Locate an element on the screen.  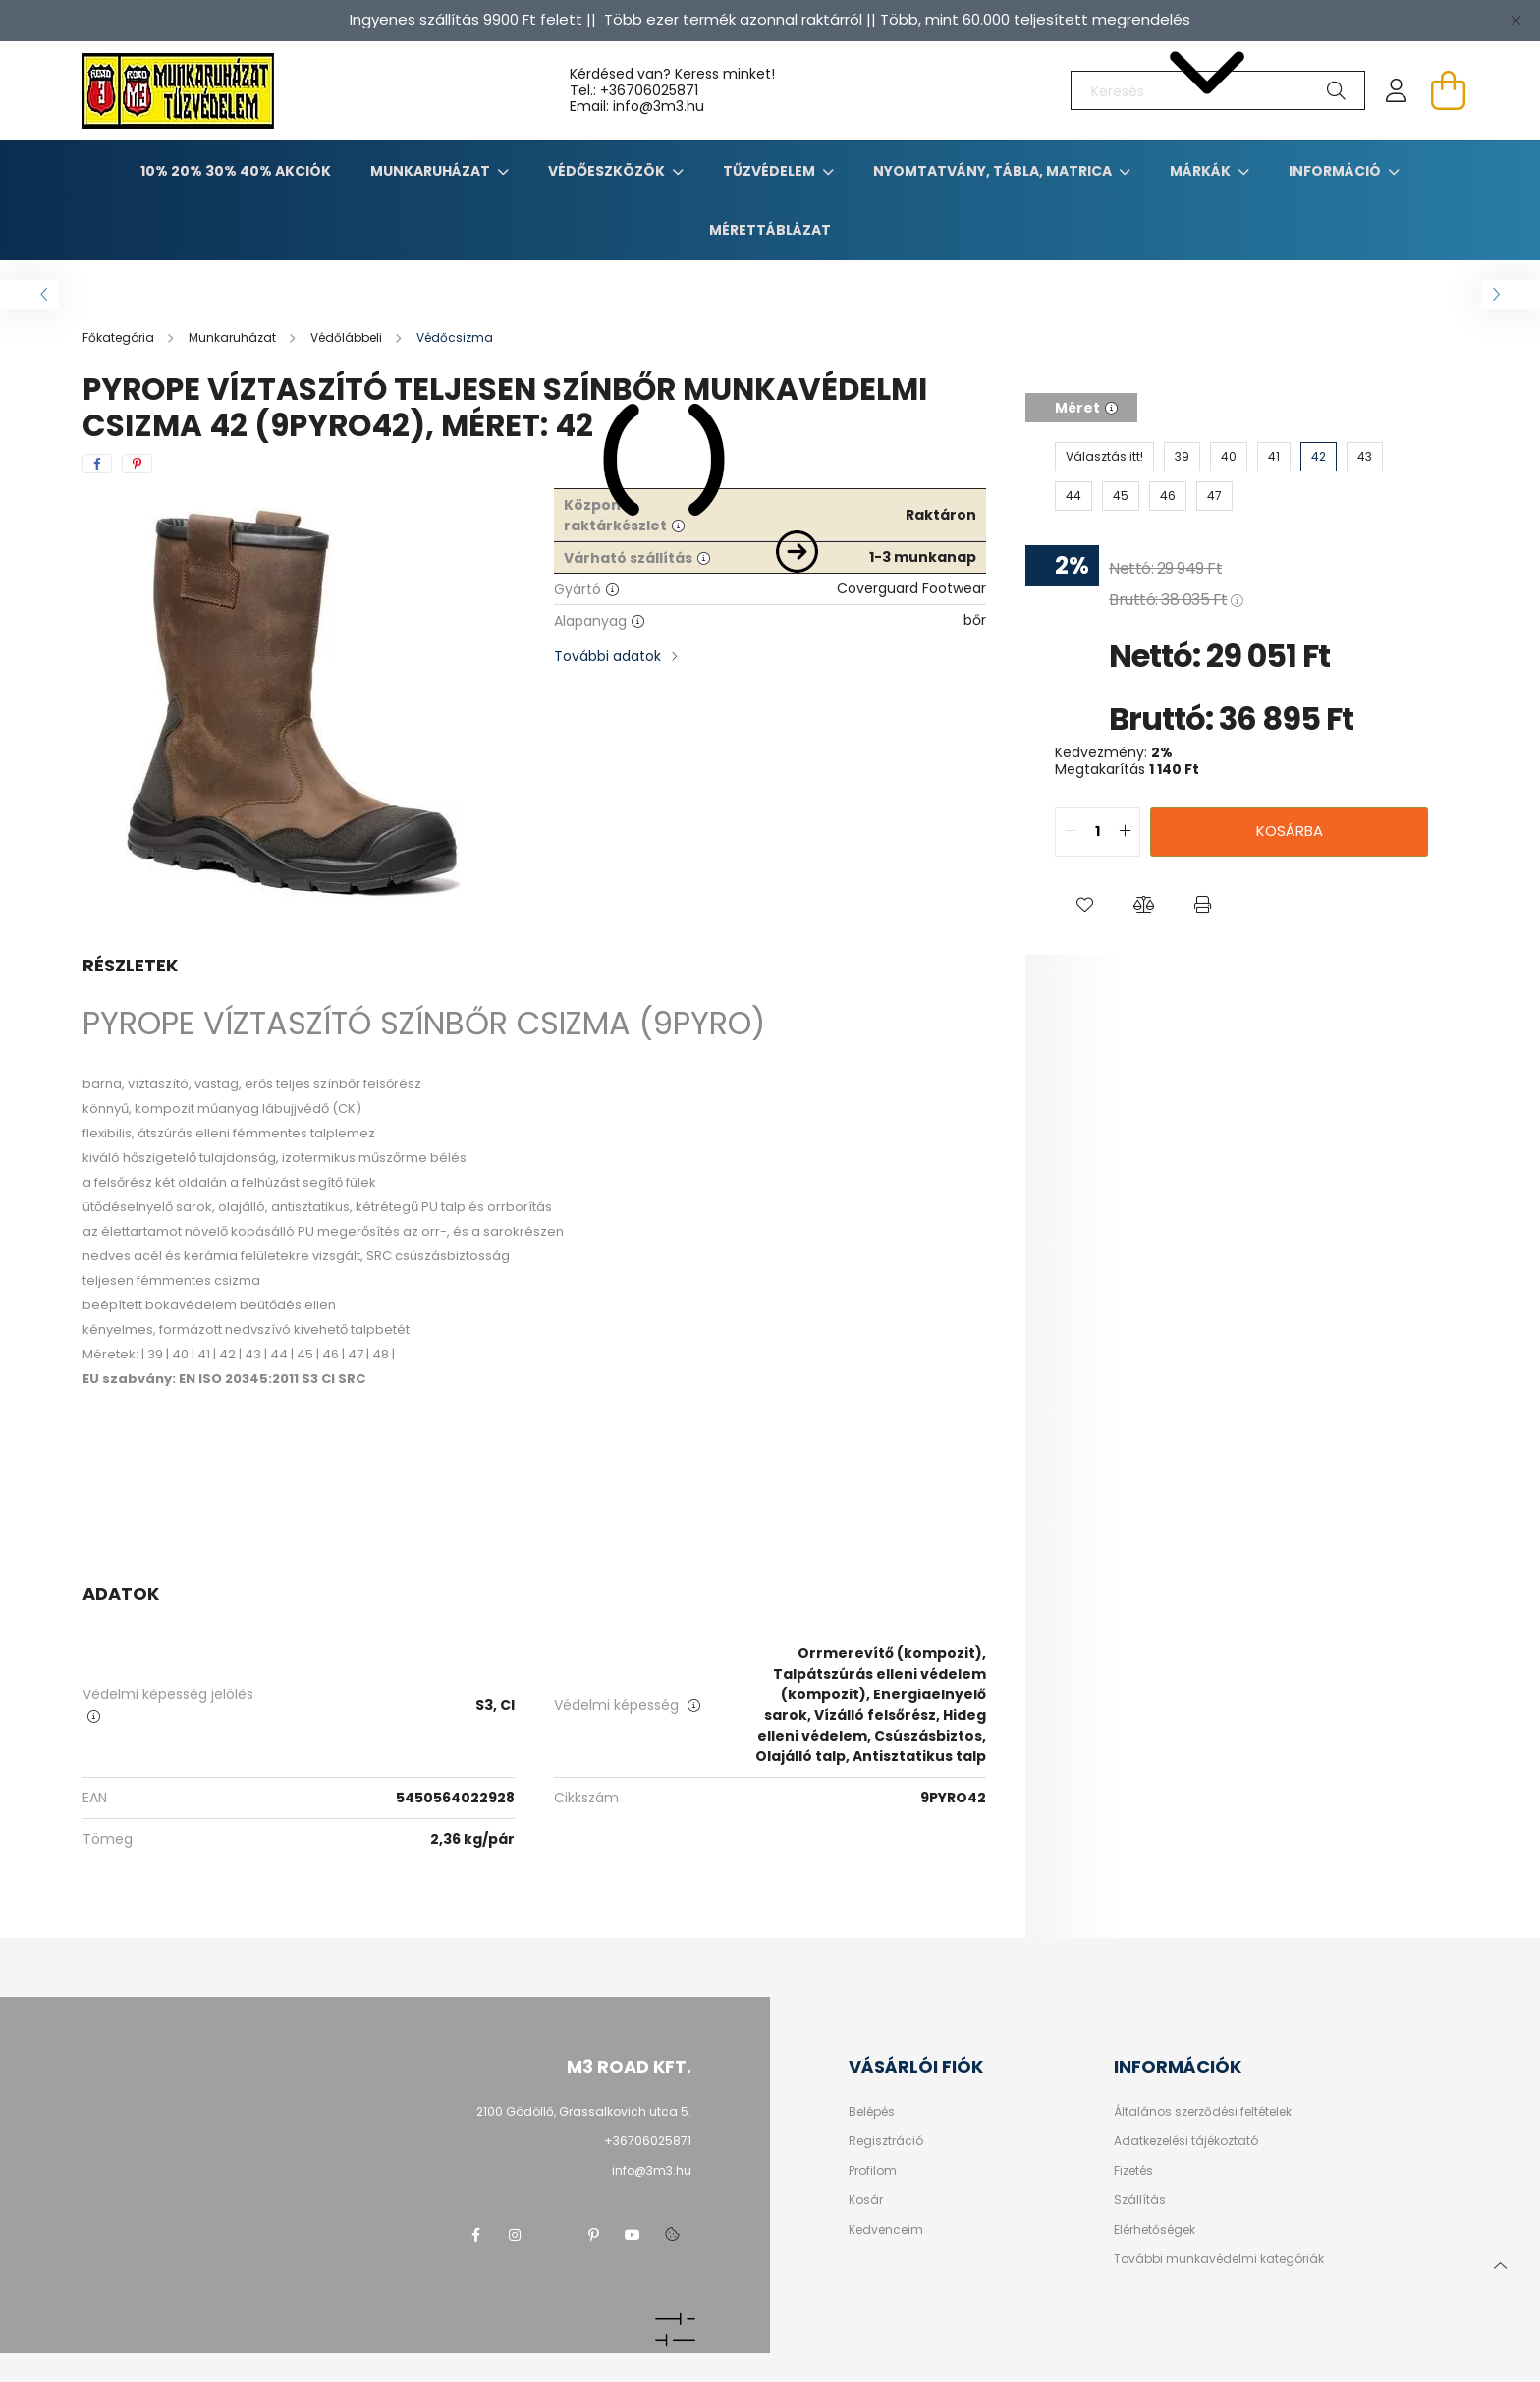
insert parentheses in text or code is located at coordinates (664, 460).